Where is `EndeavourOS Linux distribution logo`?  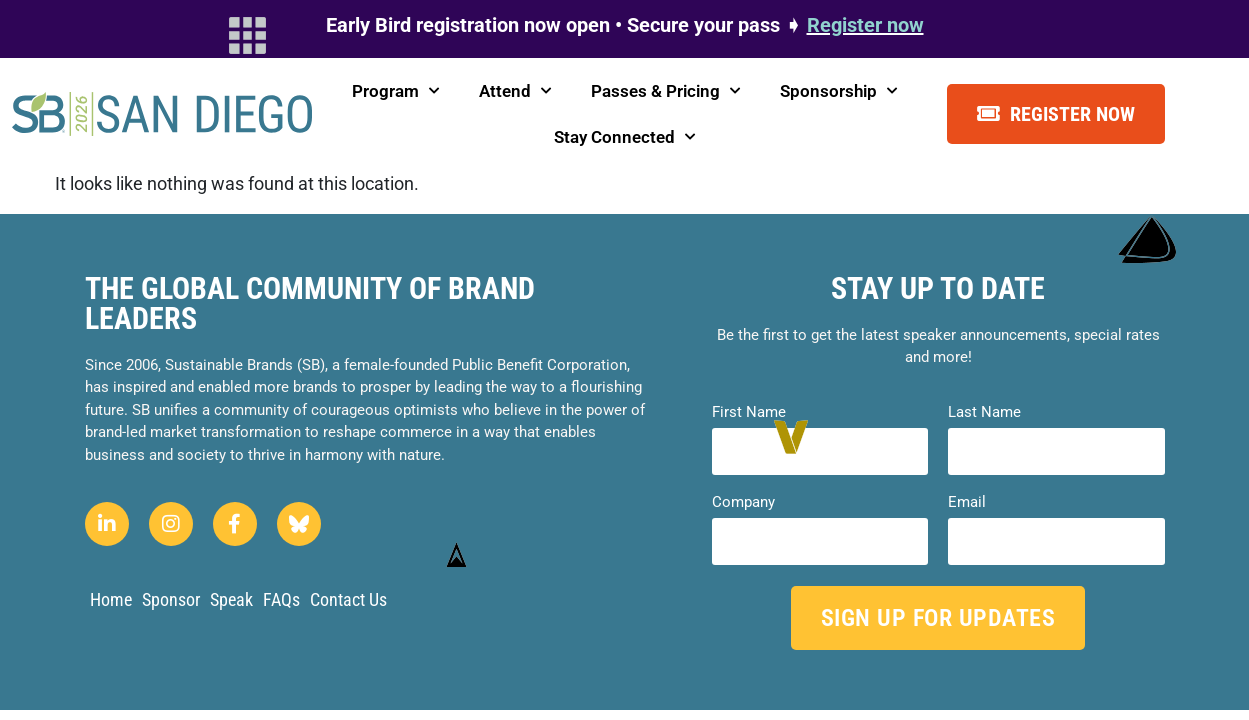 EndeavourOS Linux distribution logo is located at coordinates (1147, 239).